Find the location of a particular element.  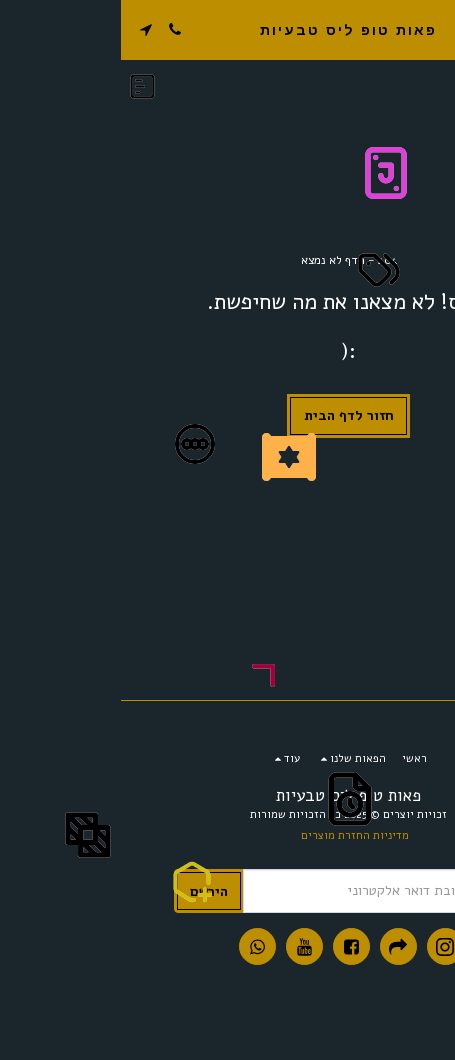

manage tags or labels is located at coordinates (379, 268).